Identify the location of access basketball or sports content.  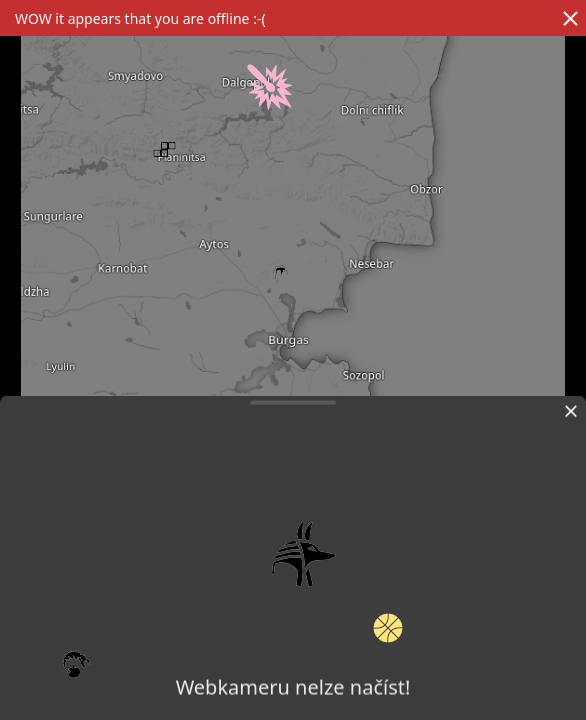
(388, 628).